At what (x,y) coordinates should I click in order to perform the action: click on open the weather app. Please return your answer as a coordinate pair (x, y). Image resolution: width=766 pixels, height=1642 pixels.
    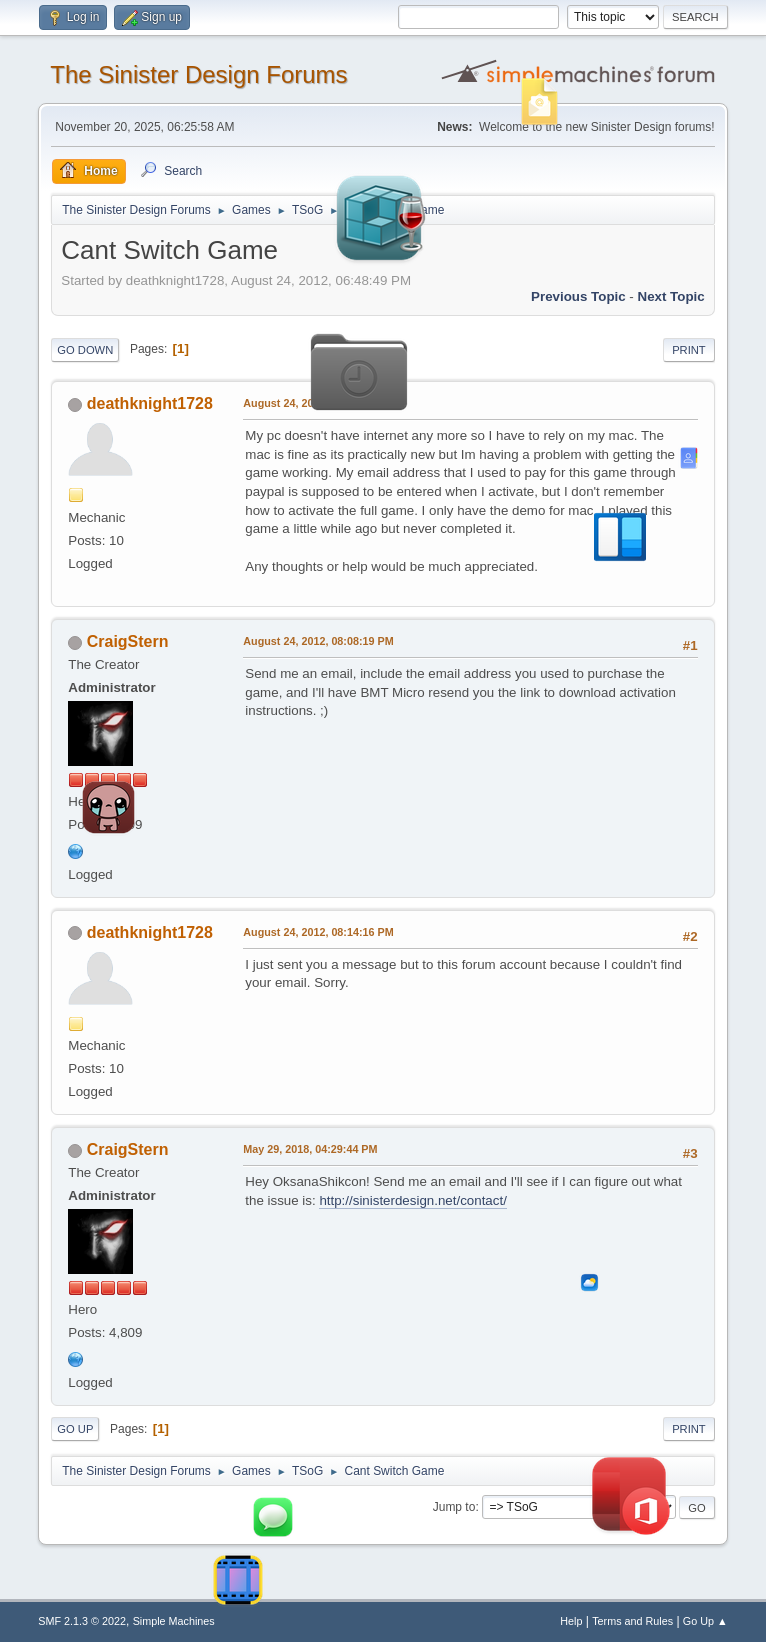
    Looking at the image, I should click on (589, 1282).